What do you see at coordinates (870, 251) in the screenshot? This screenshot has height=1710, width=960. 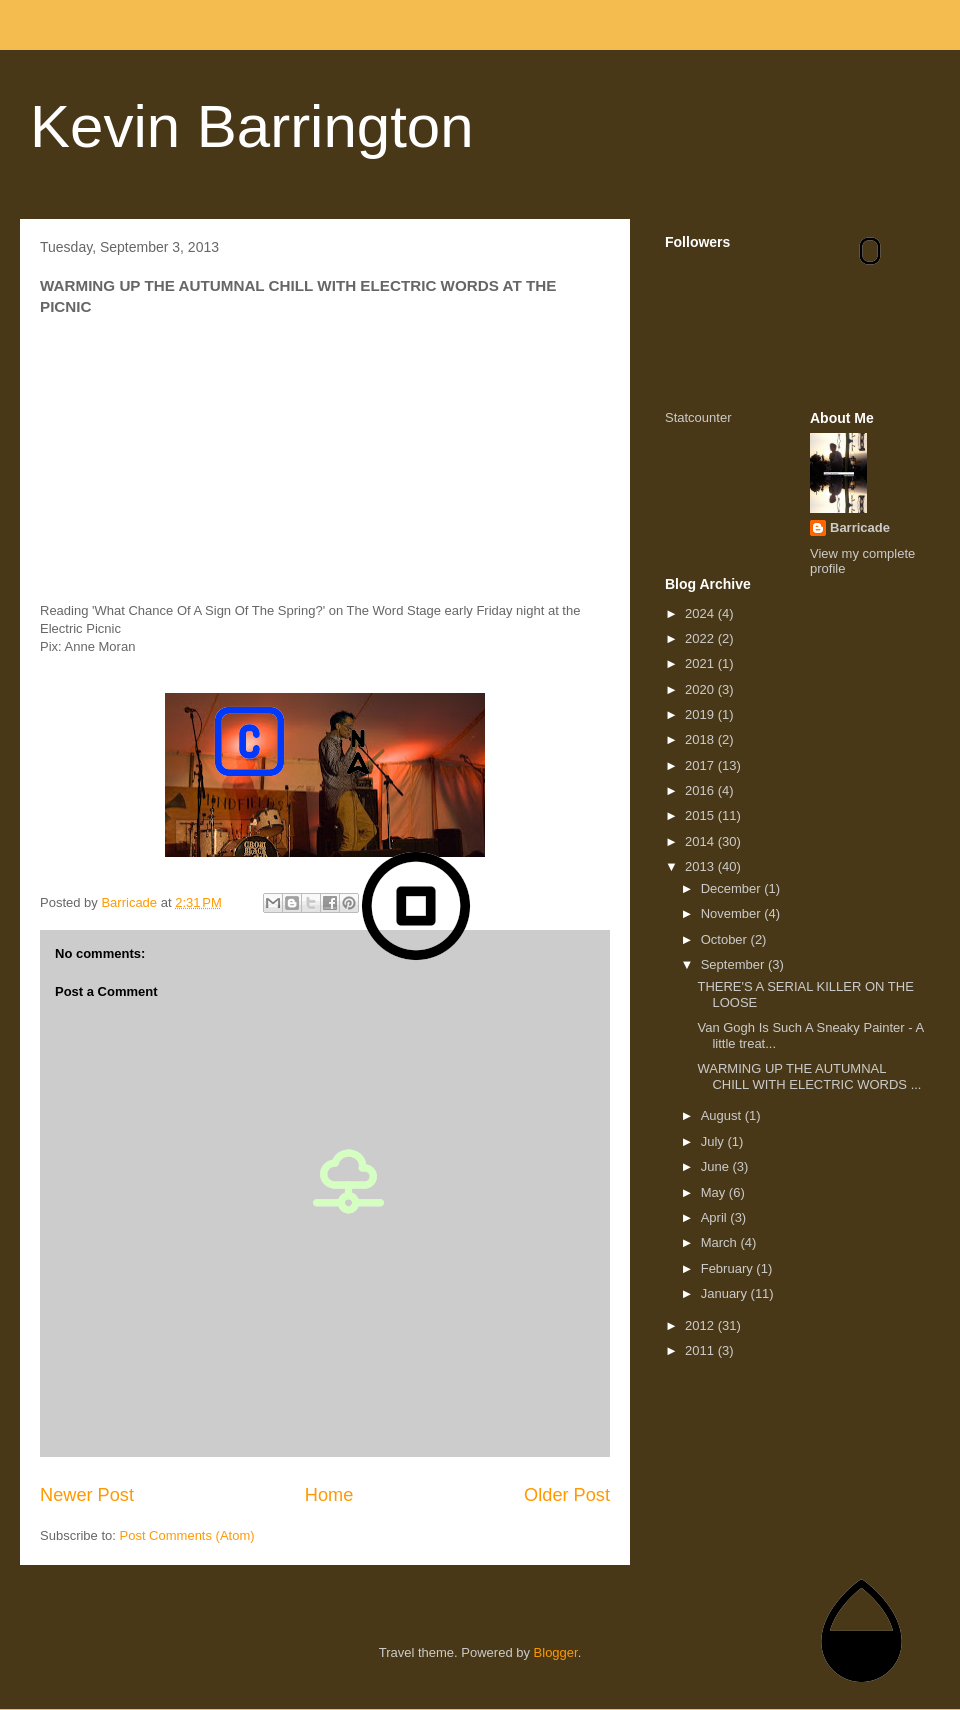 I see `the letter "o" character or text indicator` at bounding box center [870, 251].